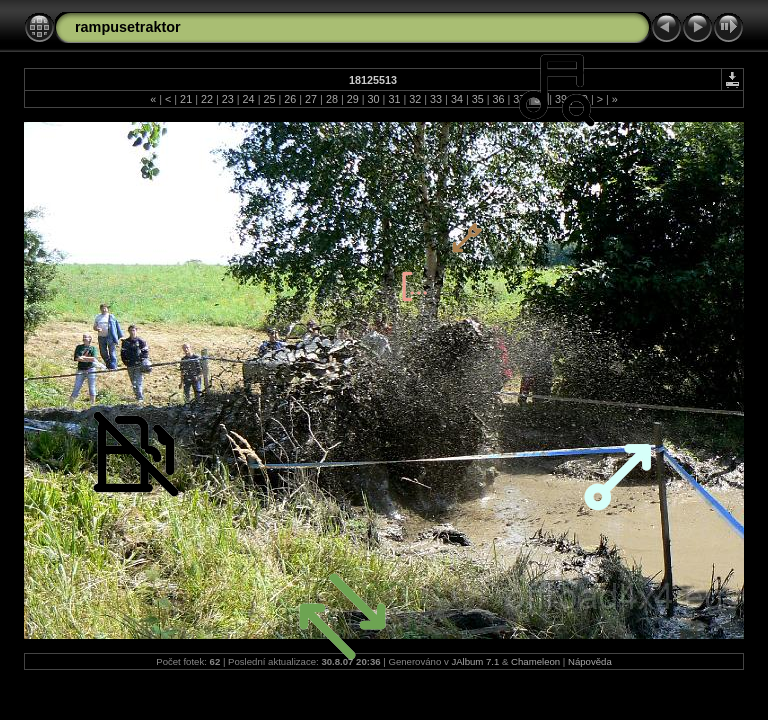 Image resolution: width=768 pixels, height=720 pixels. I want to click on indicates archery or target shooting activity, so click(466, 238).